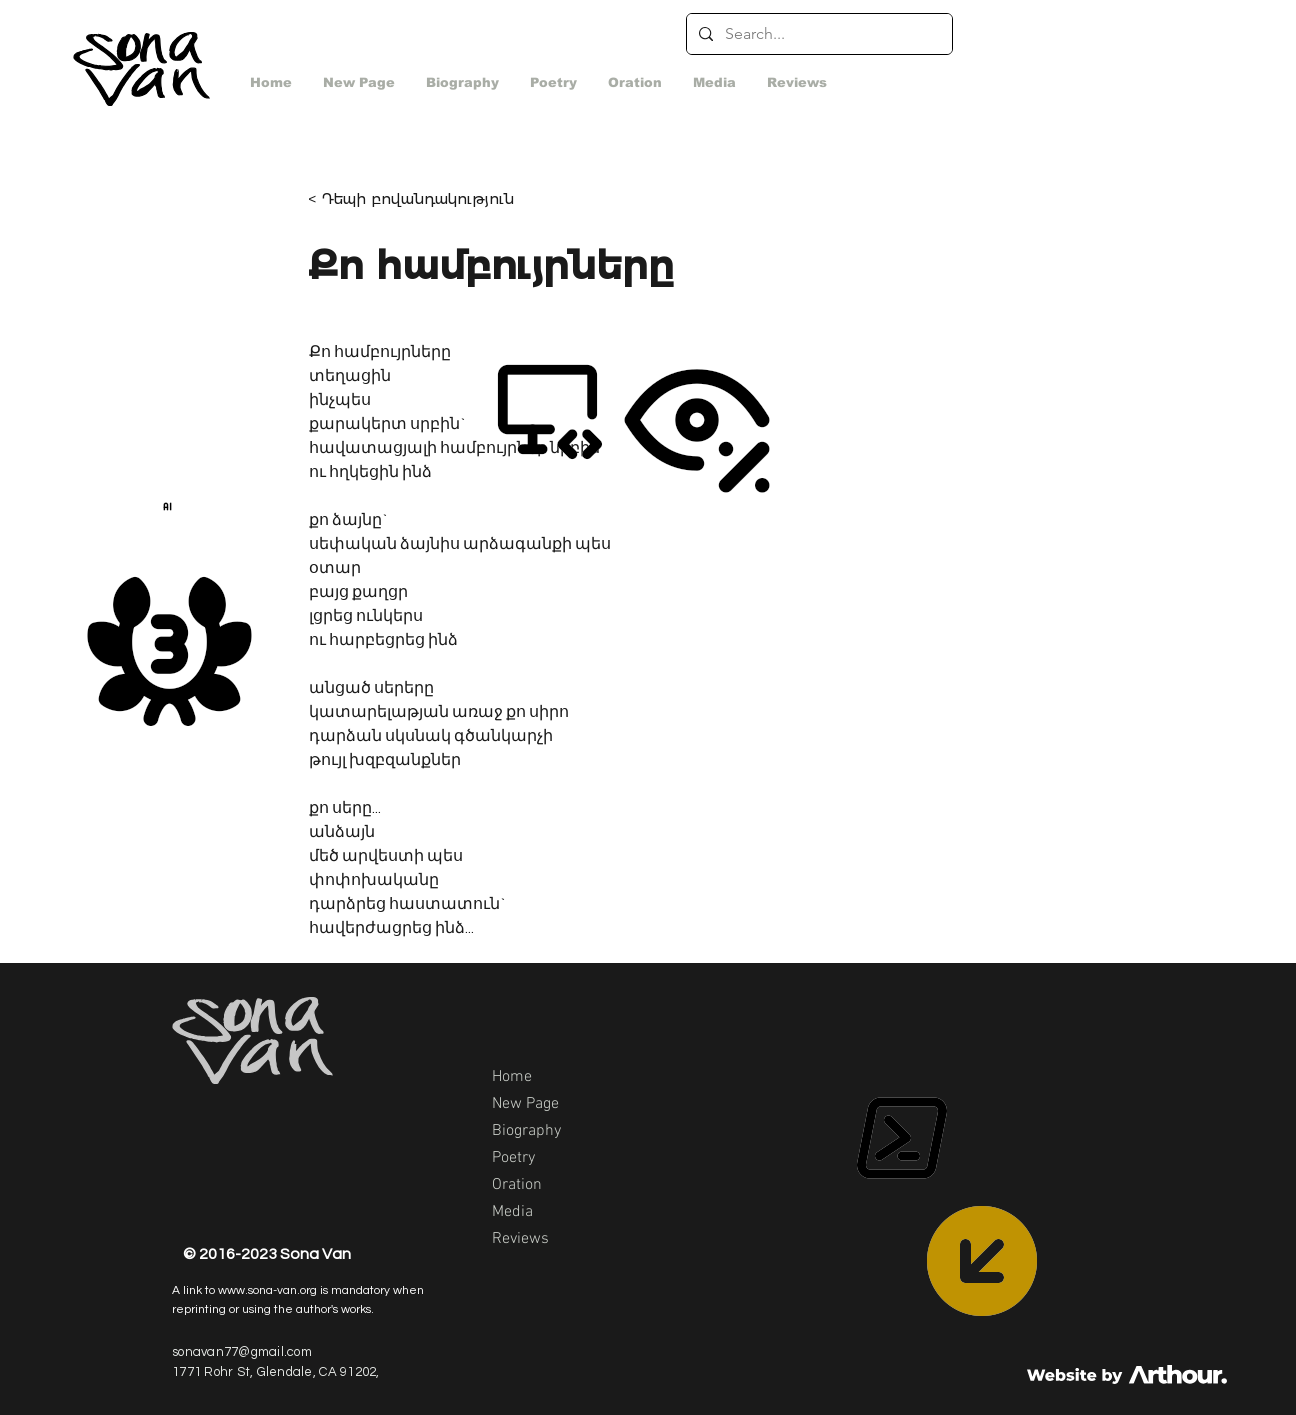  What do you see at coordinates (167, 506) in the screenshot?
I see `access AI-powered features` at bounding box center [167, 506].